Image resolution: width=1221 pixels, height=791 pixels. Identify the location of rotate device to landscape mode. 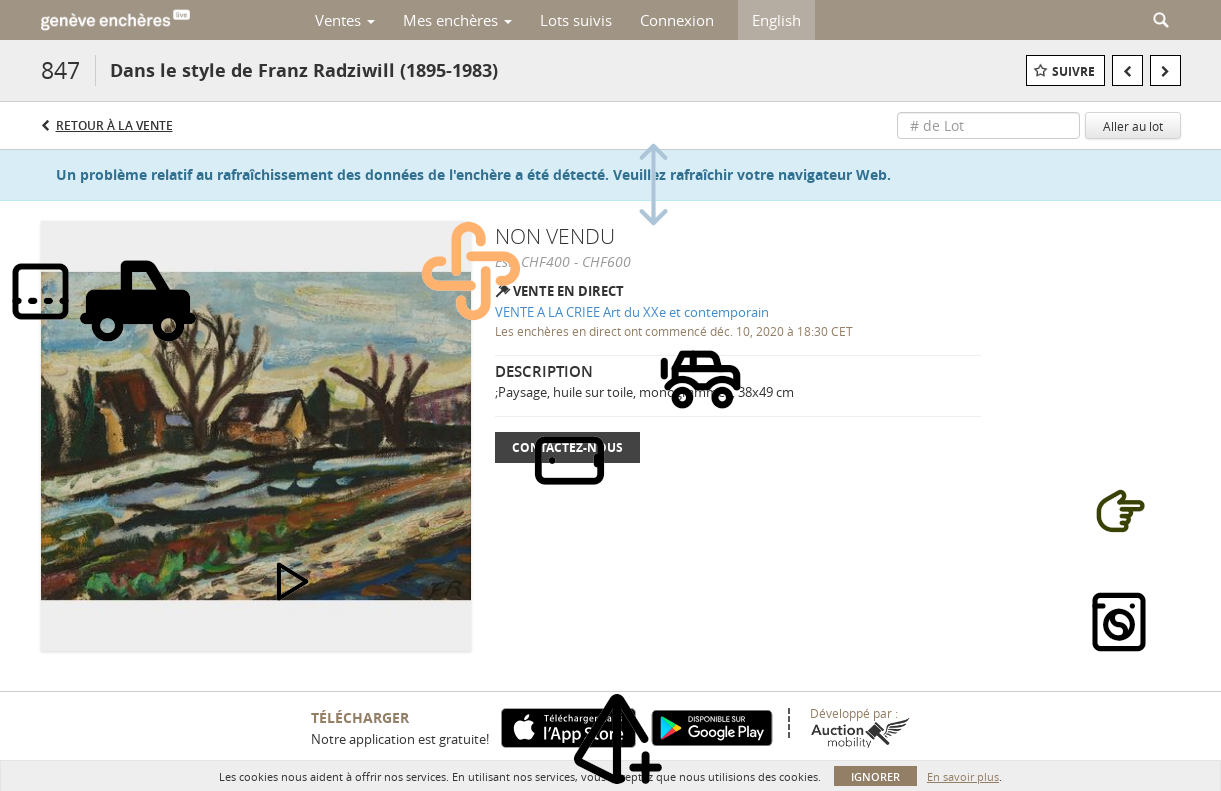
(569, 460).